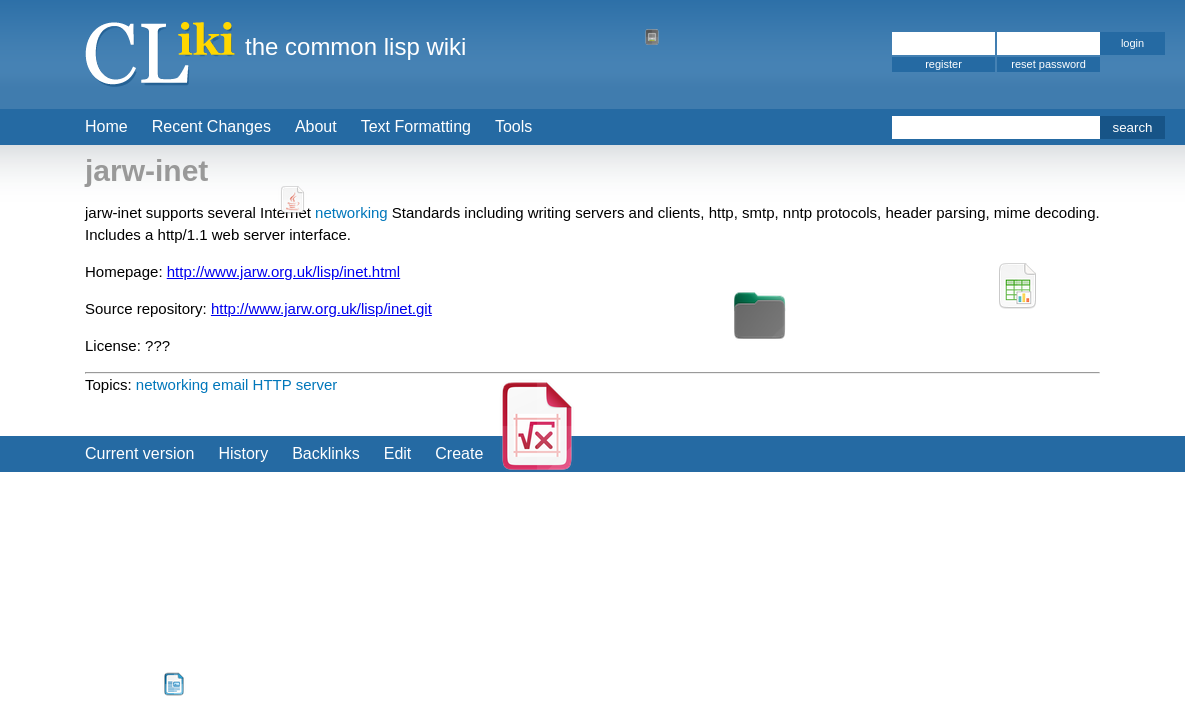 The height and width of the screenshot is (720, 1185). Describe the element at coordinates (174, 684) in the screenshot. I see `open a libreoffice writer document` at that location.